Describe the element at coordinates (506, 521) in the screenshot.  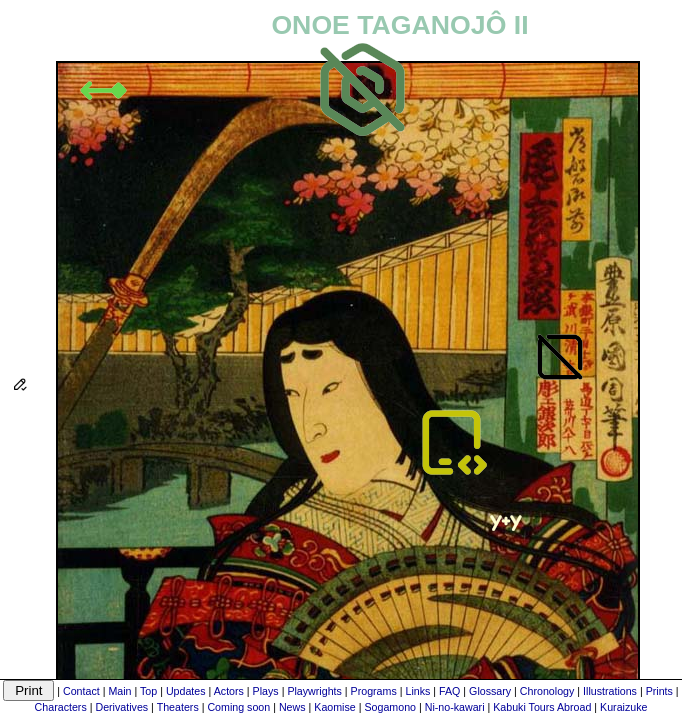
I see `mathematical expression or formula input` at that location.